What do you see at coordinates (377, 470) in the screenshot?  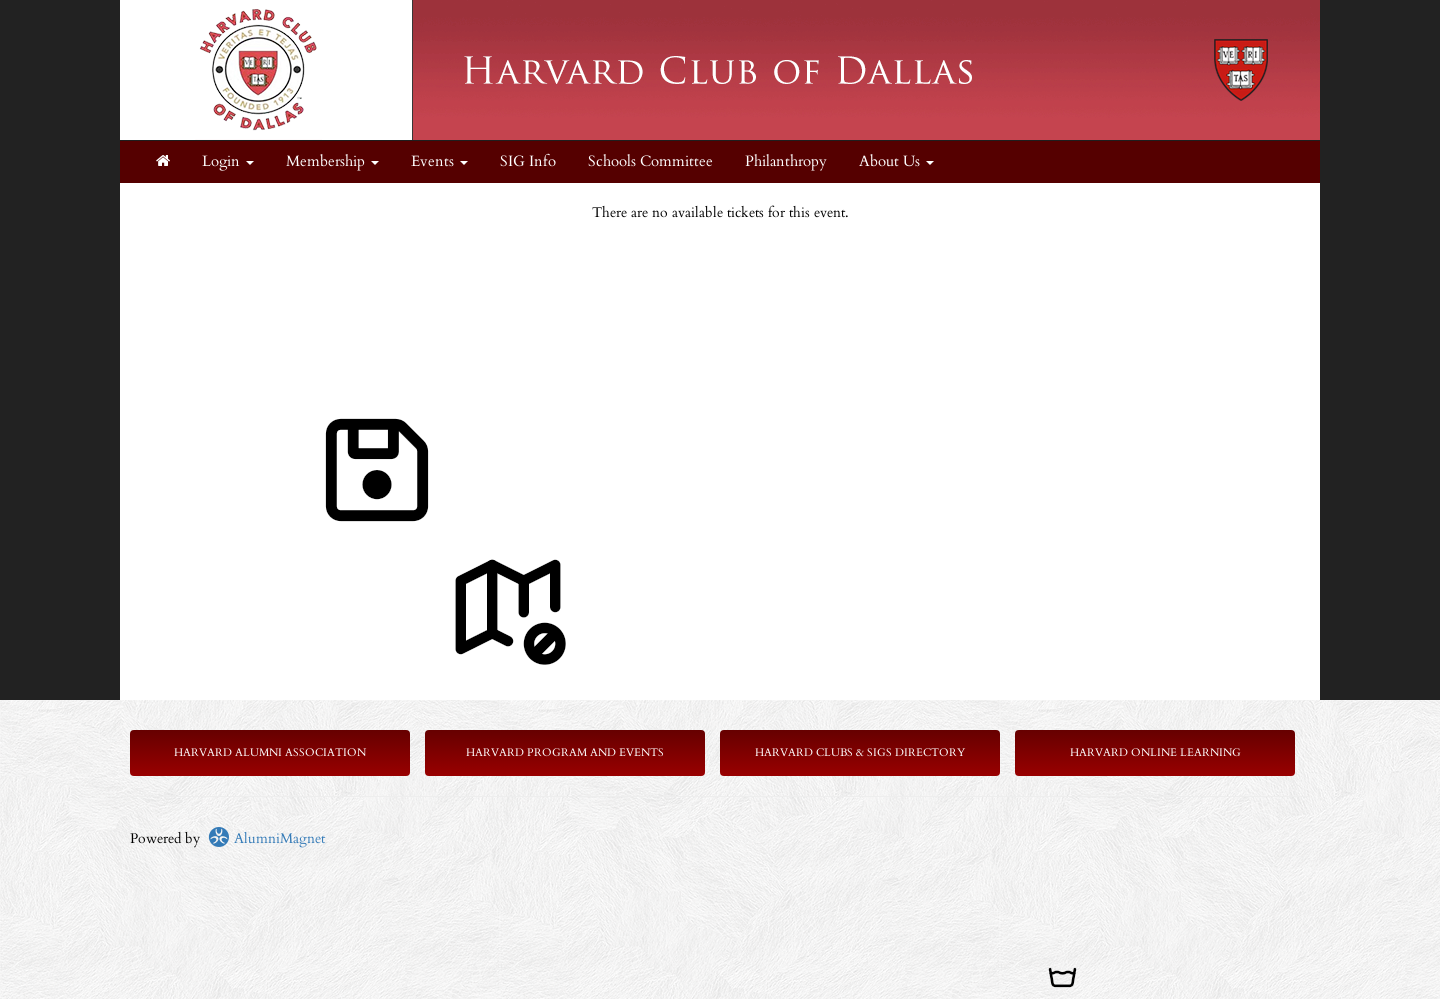 I see `save current file or document` at bounding box center [377, 470].